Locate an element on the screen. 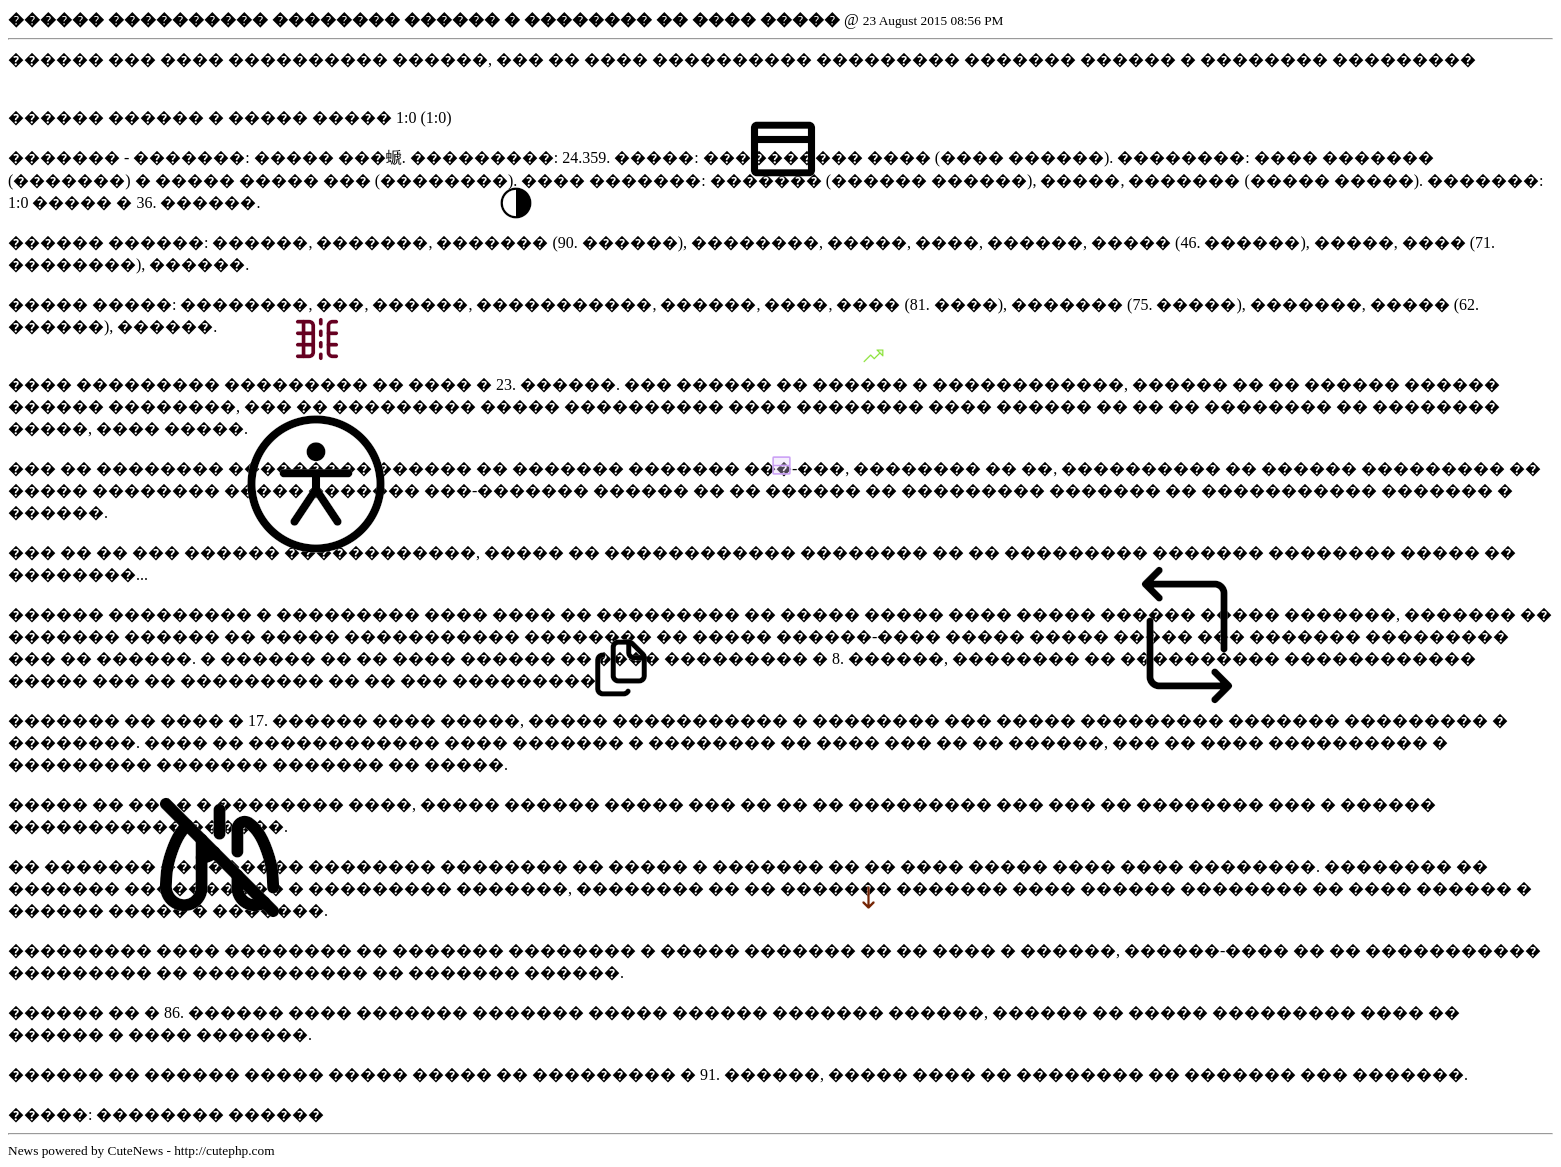 Image resolution: width=1561 pixels, height=1167 pixels. scroll down for more content is located at coordinates (868, 897).